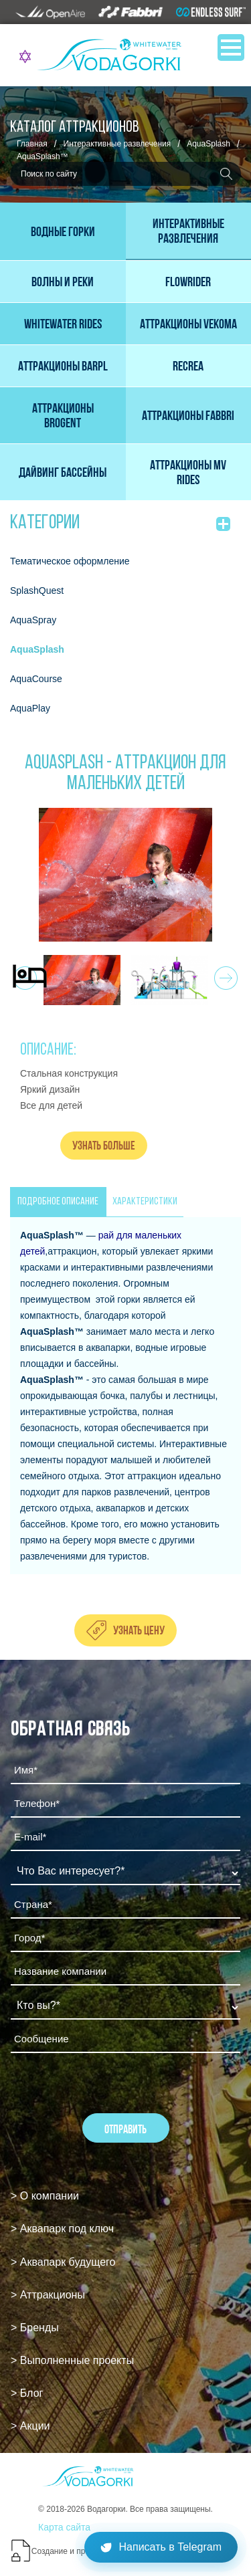  What do you see at coordinates (21, 2551) in the screenshot?
I see `access a password-protected file` at bounding box center [21, 2551].